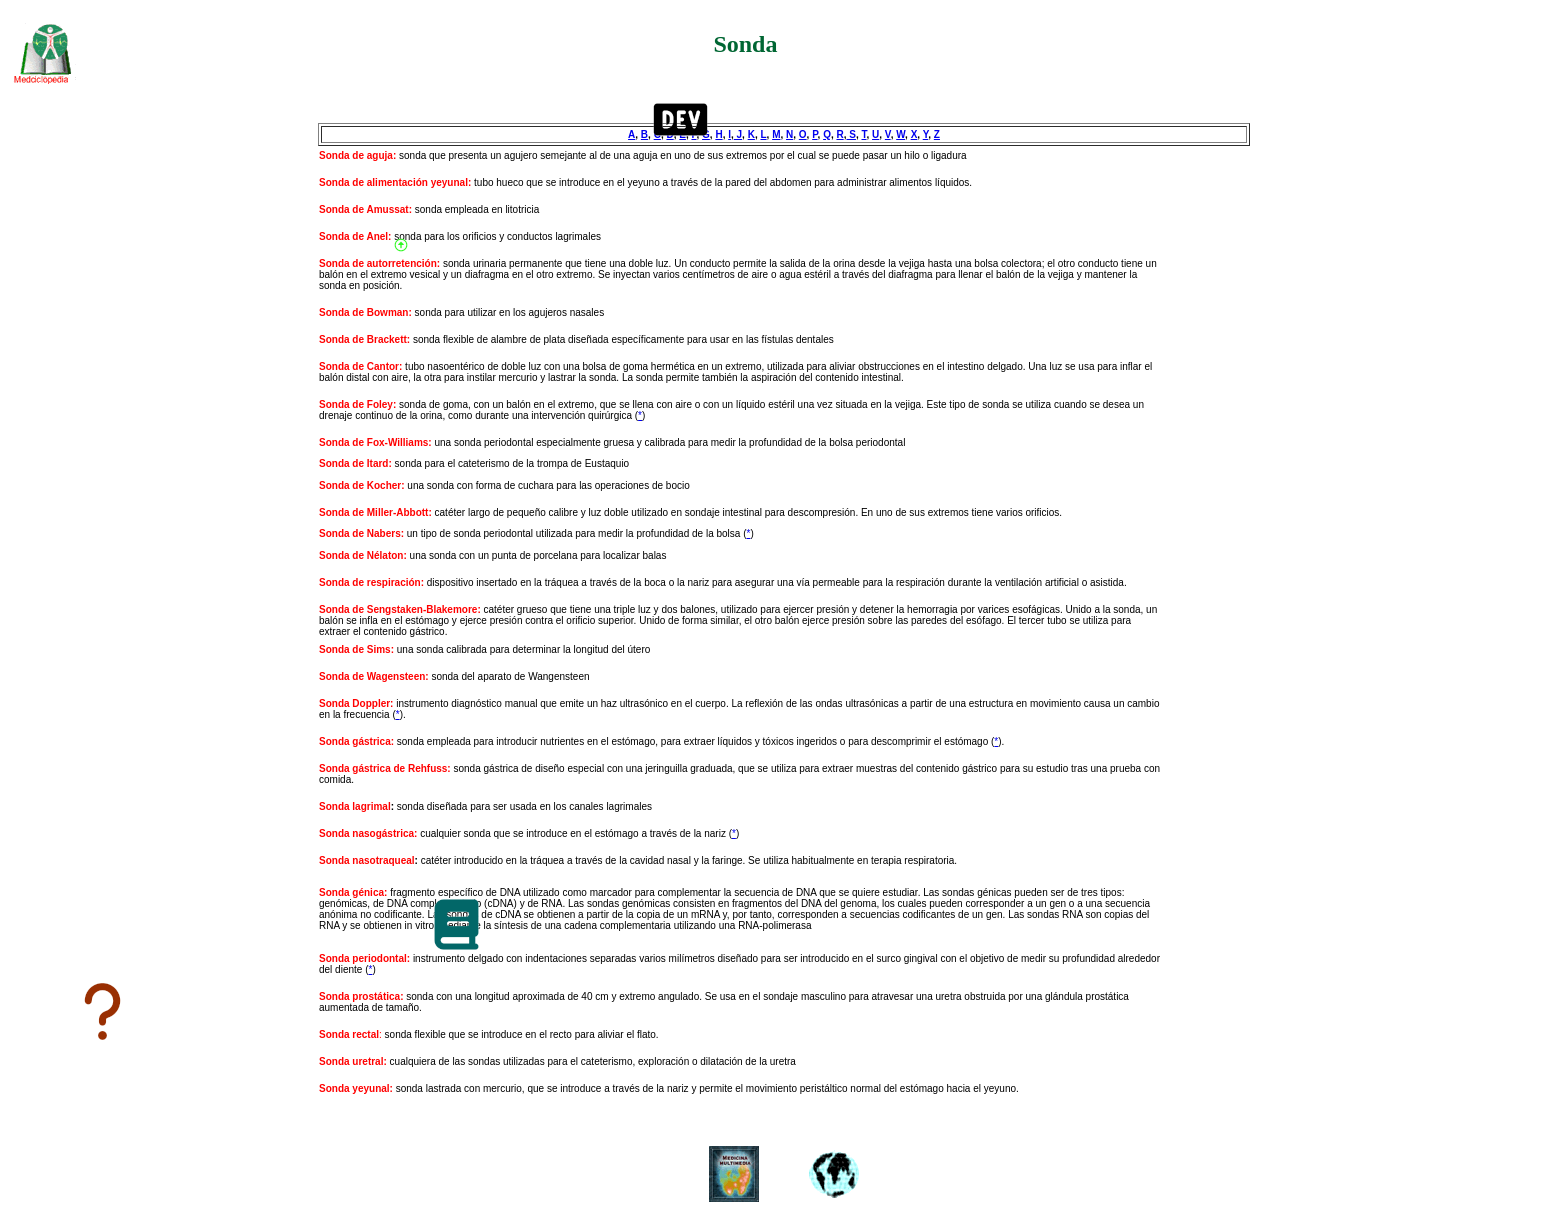 The width and height of the screenshot is (1568, 1210). I want to click on scroll to top of page, so click(401, 245).